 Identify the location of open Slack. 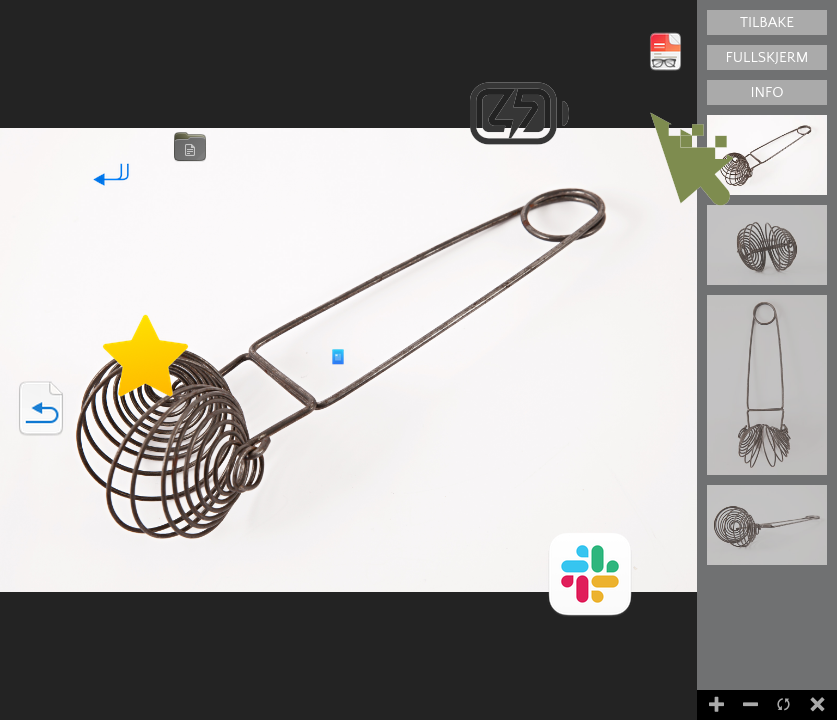
(590, 574).